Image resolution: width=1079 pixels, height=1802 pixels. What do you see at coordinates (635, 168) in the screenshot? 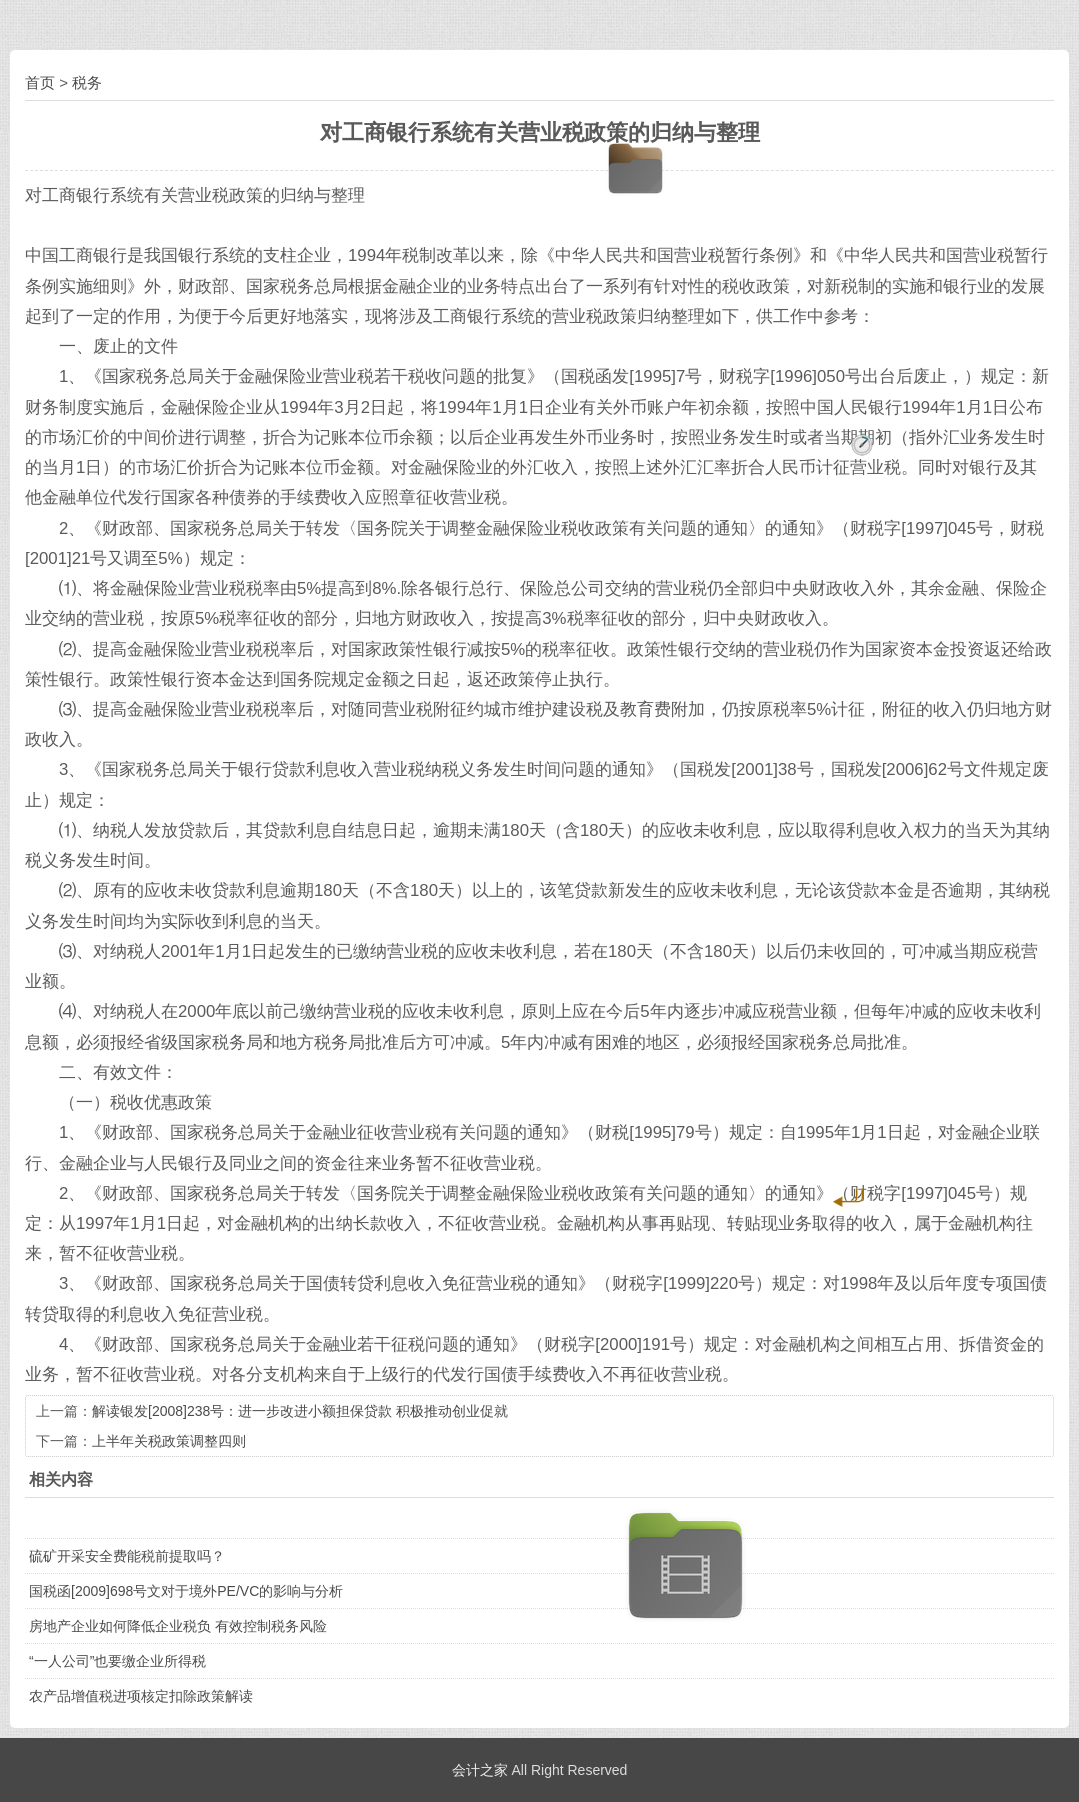
I see `access an open folder's contents` at bounding box center [635, 168].